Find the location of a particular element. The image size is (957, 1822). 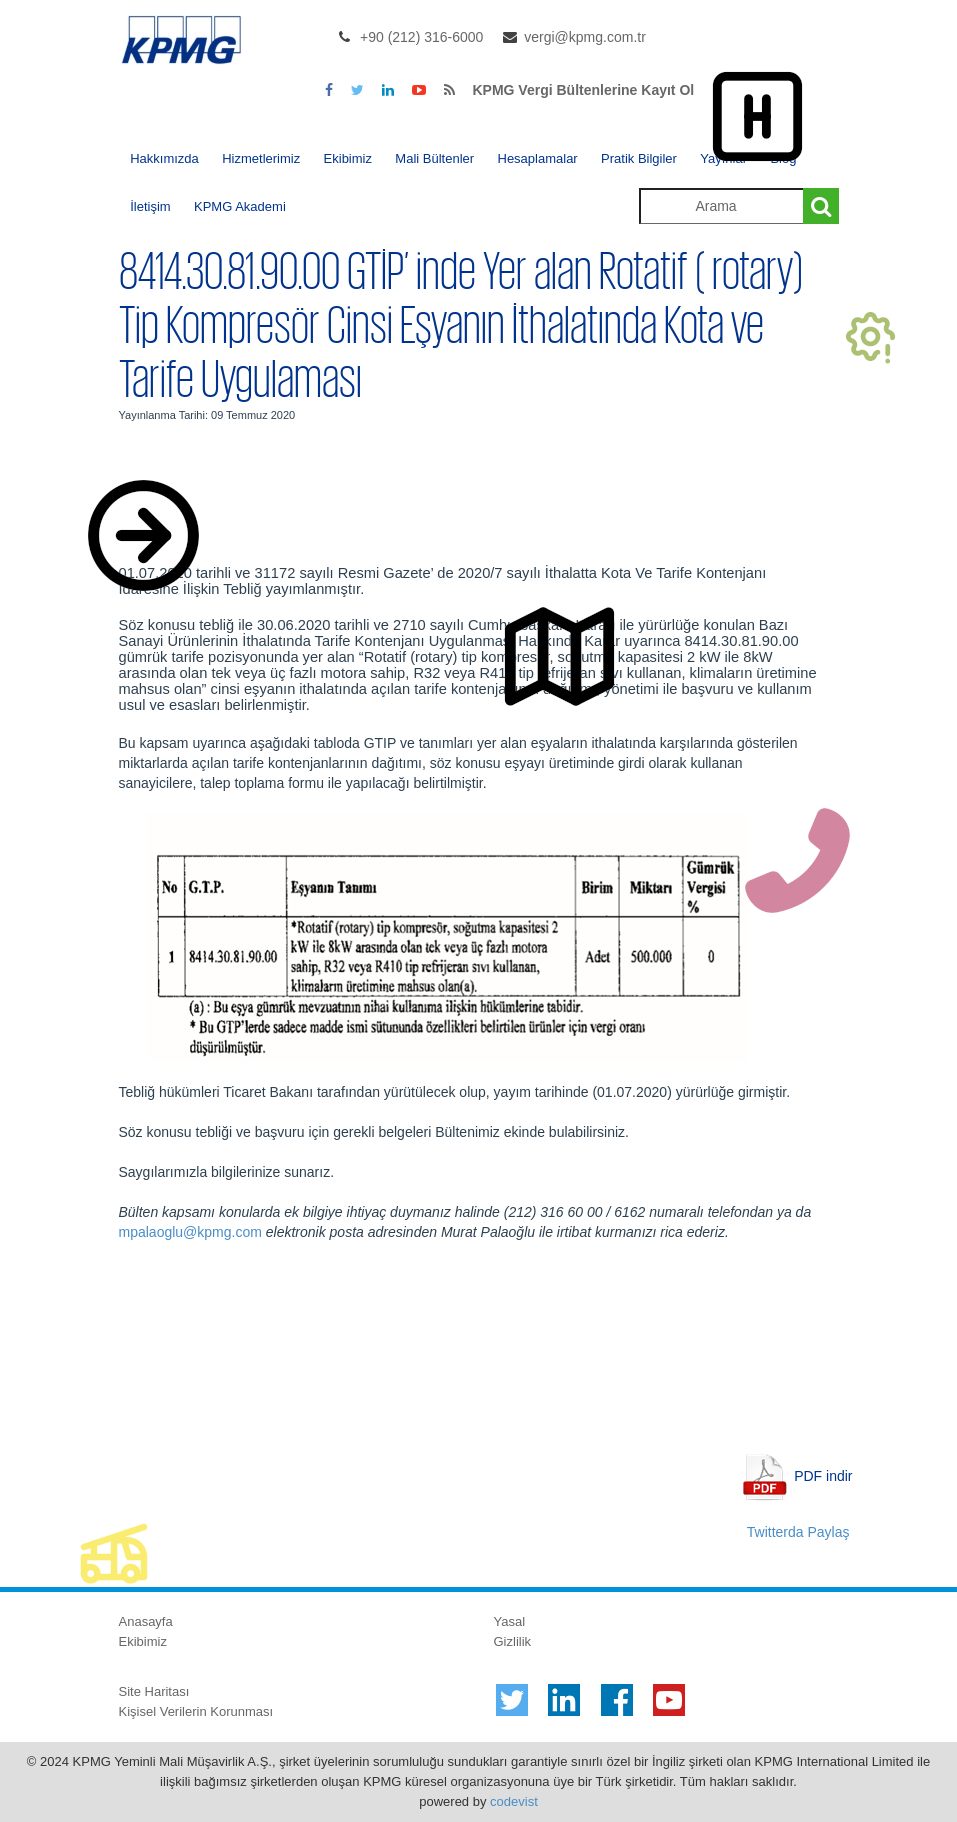

indicates emergency services or fire department is located at coordinates (114, 1557).